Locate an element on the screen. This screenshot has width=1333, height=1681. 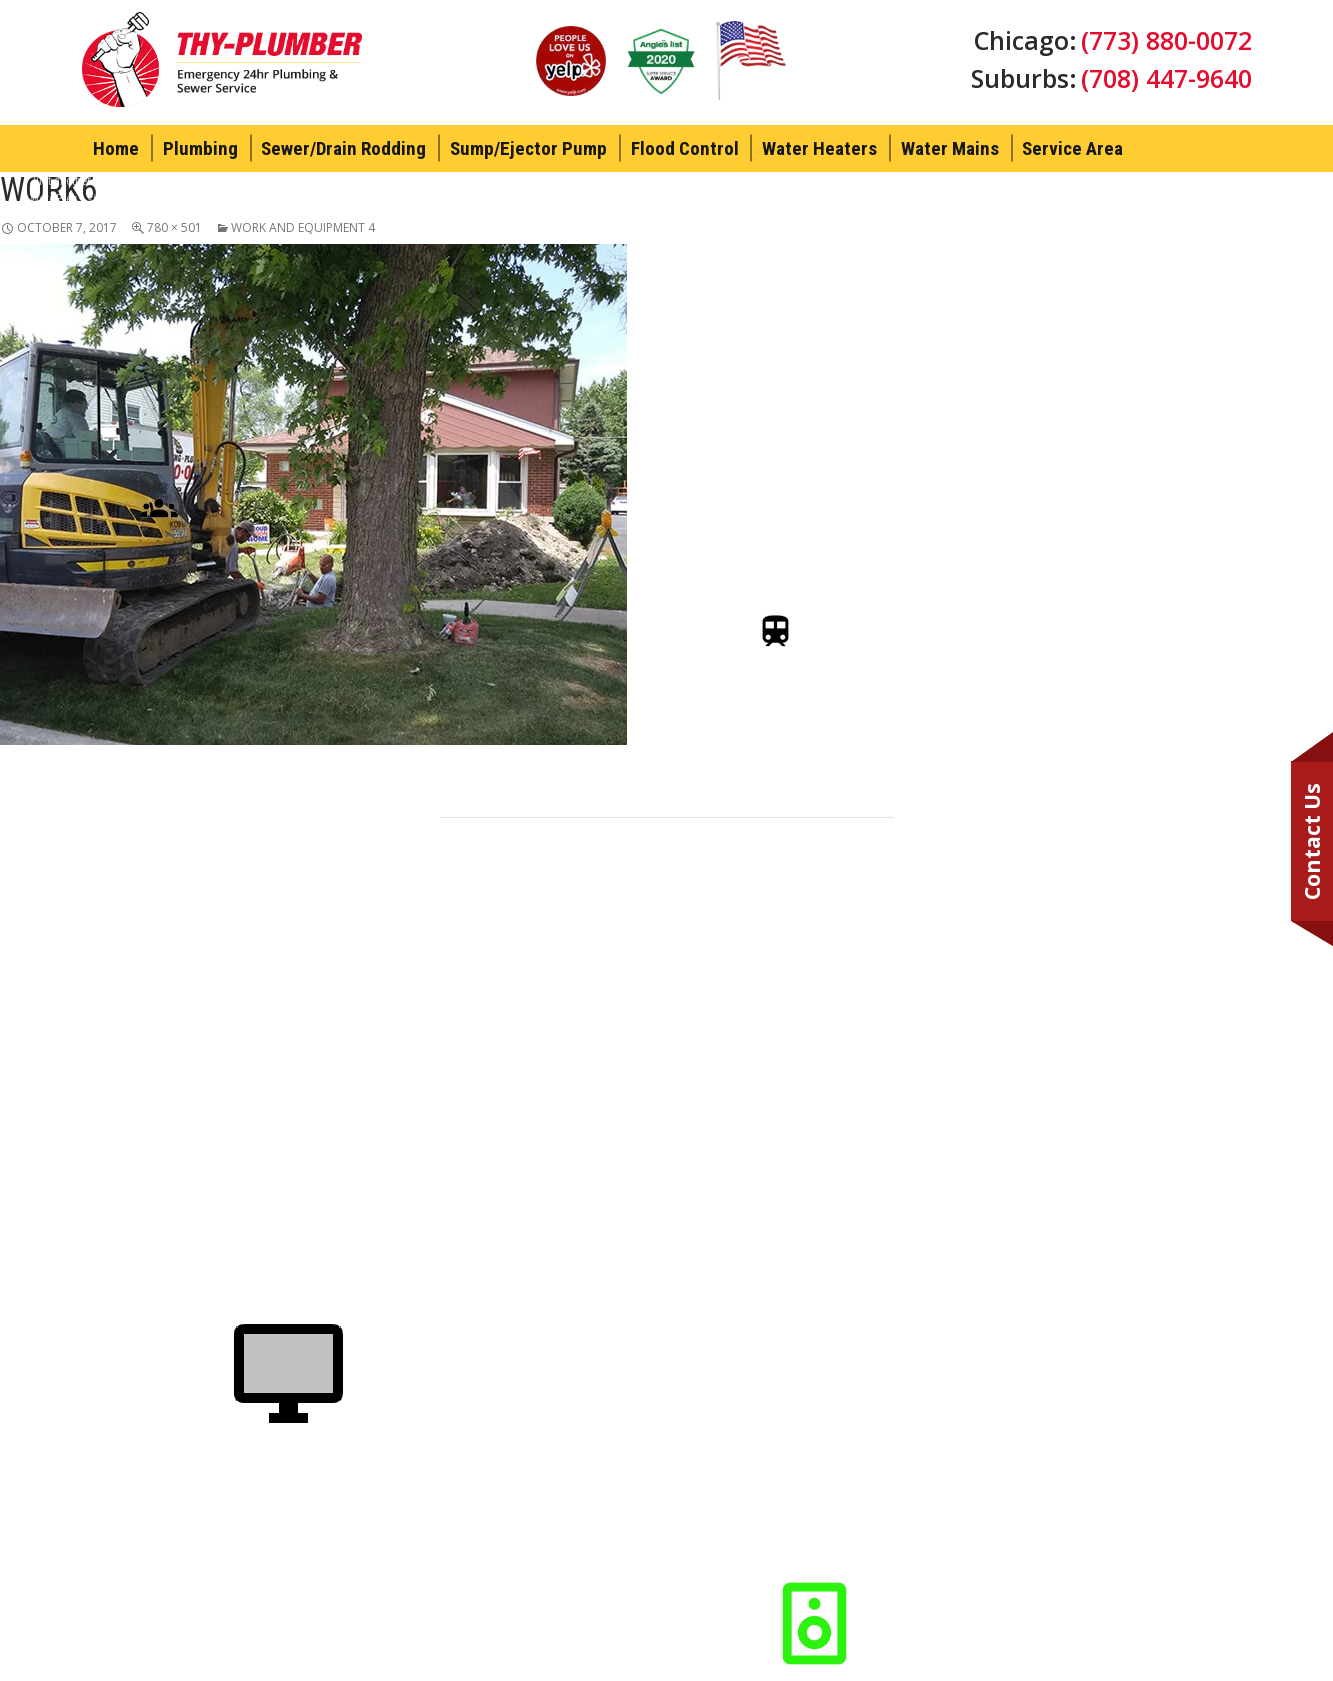
access audio or speaker settings is located at coordinates (814, 1623).